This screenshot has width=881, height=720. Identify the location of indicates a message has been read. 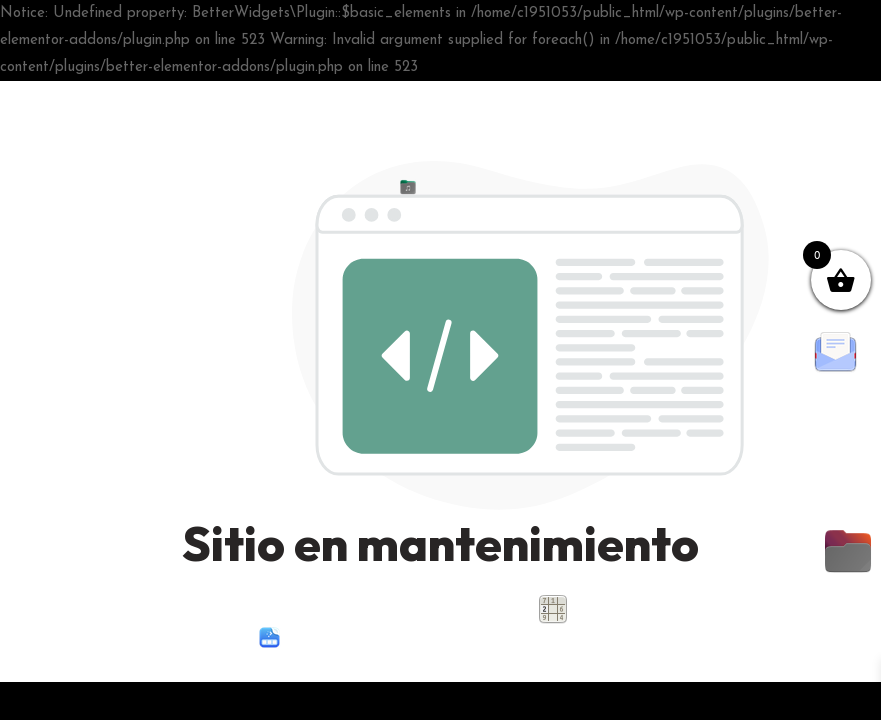
(835, 352).